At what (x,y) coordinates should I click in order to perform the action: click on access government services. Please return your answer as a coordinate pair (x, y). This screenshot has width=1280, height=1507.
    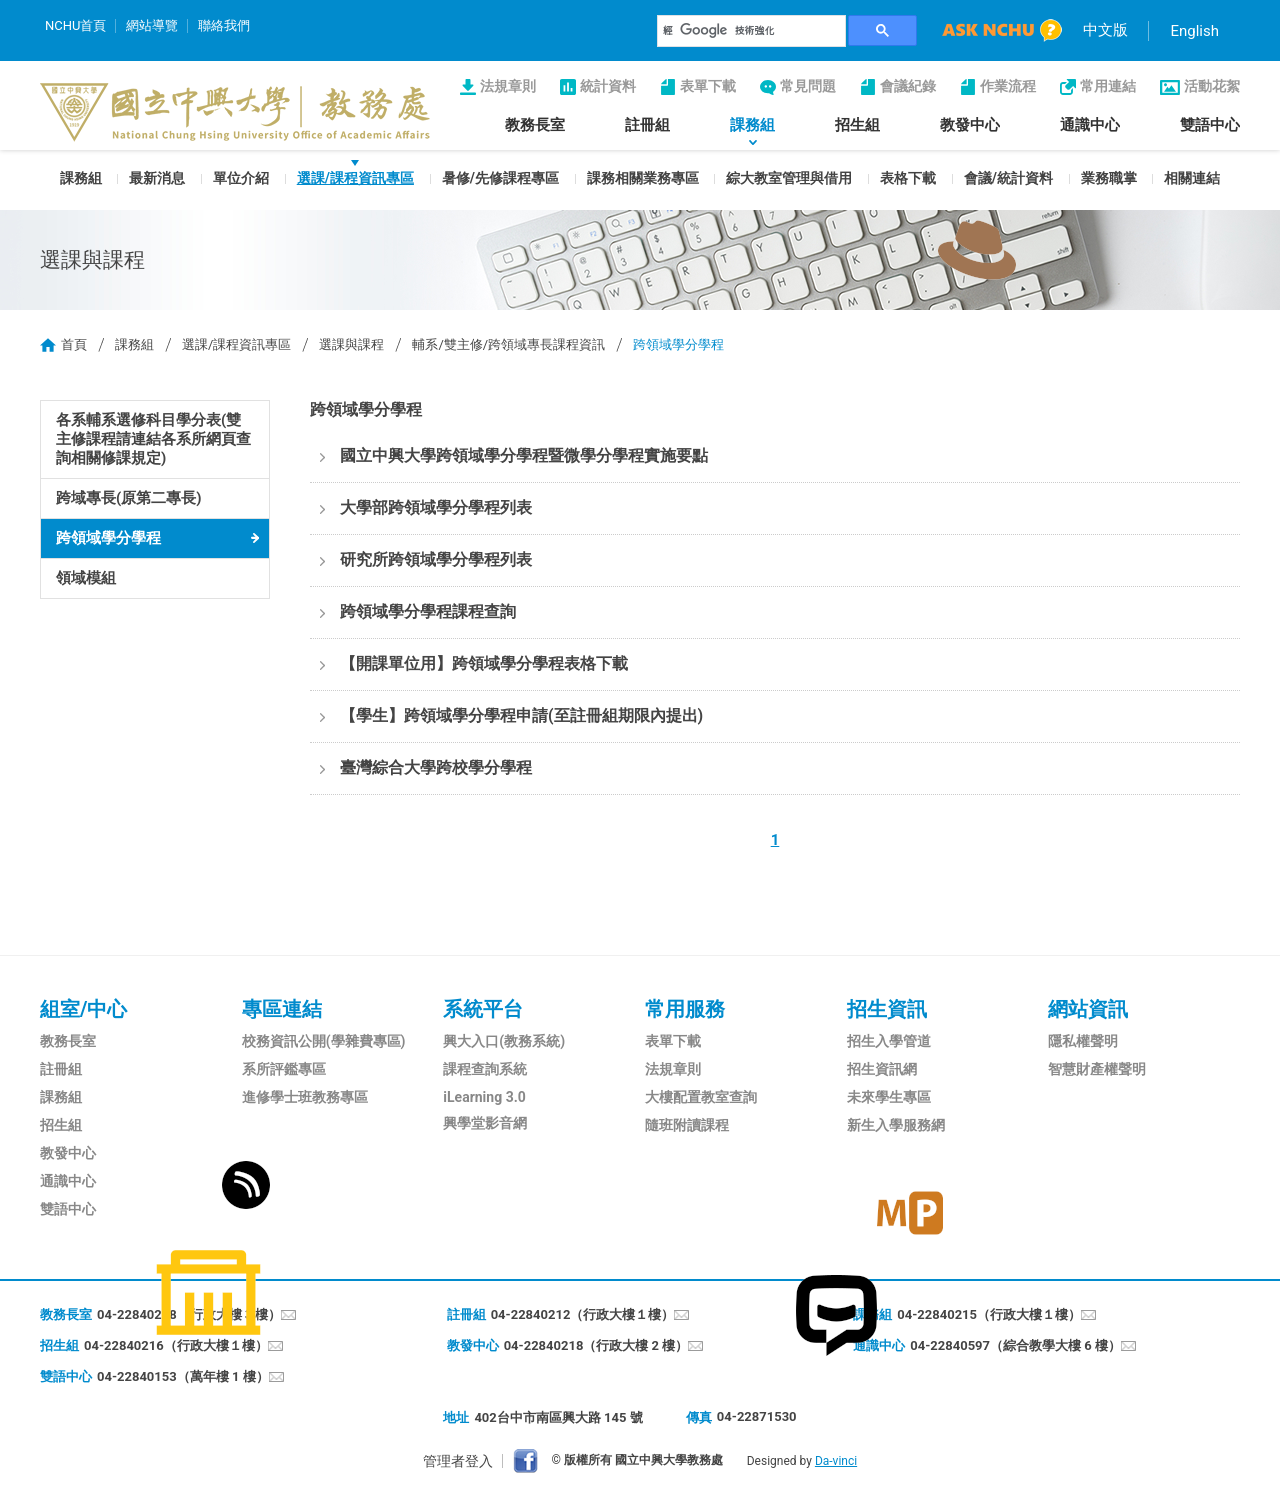
    Looking at the image, I should click on (208, 1292).